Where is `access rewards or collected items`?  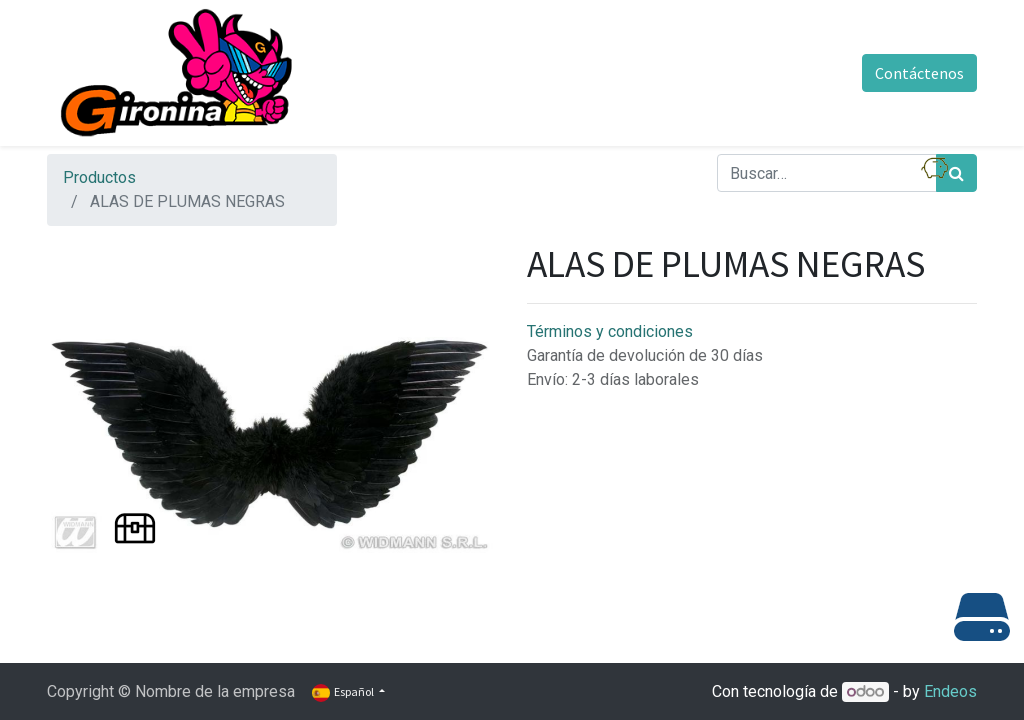
access rewards or collected items is located at coordinates (135, 529).